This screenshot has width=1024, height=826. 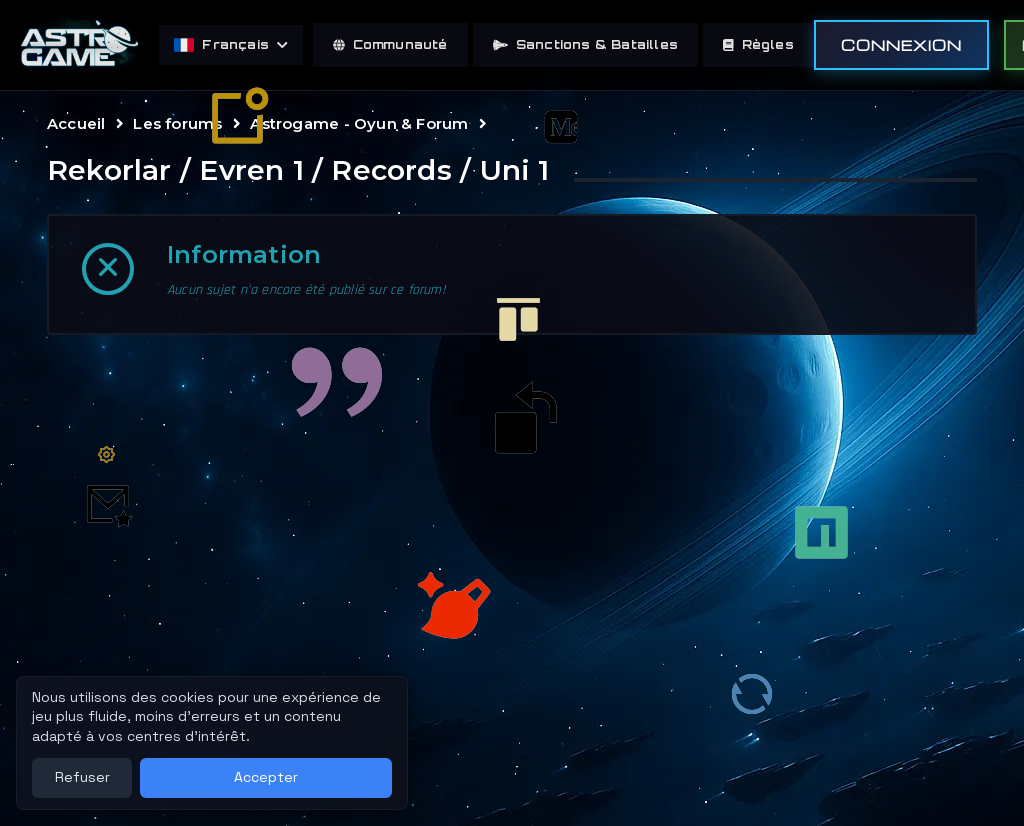 I want to click on access app or system settings, so click(x=106, y=454).